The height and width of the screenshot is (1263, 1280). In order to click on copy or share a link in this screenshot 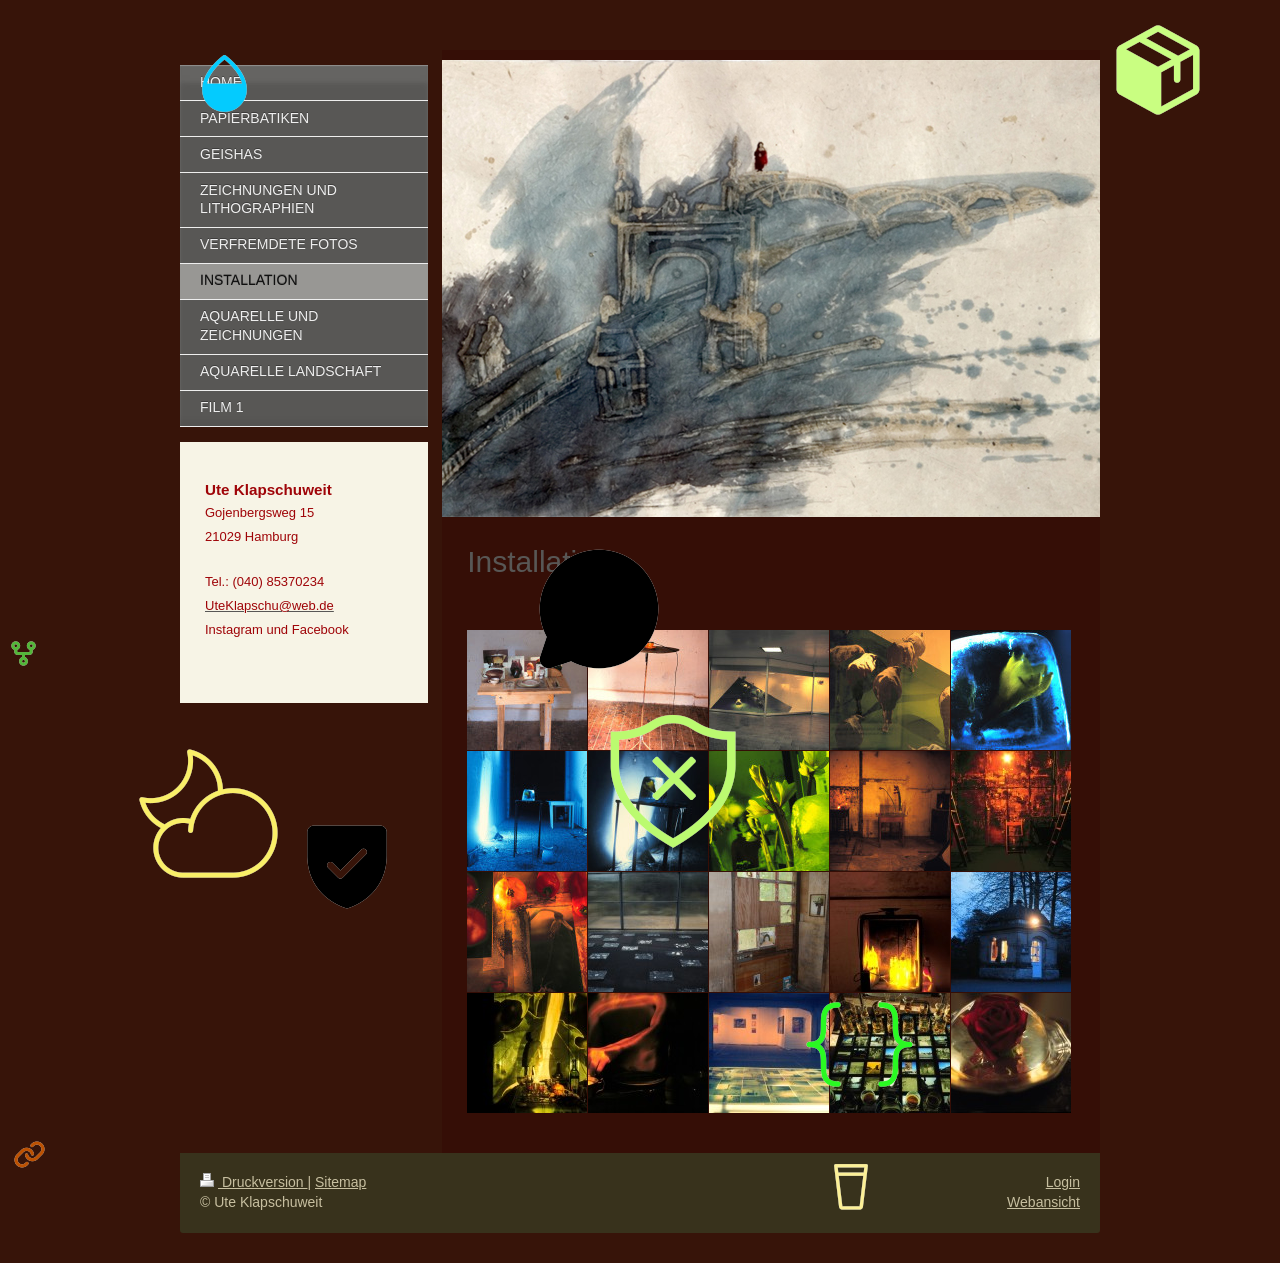, I will do `click(29, 1154)`.